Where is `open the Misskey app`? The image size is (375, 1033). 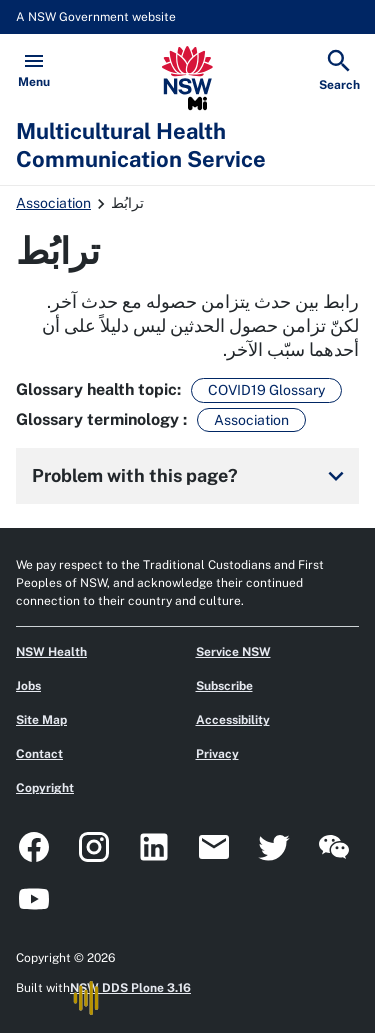
open the Misskey app is located at coordinates (197, 103).